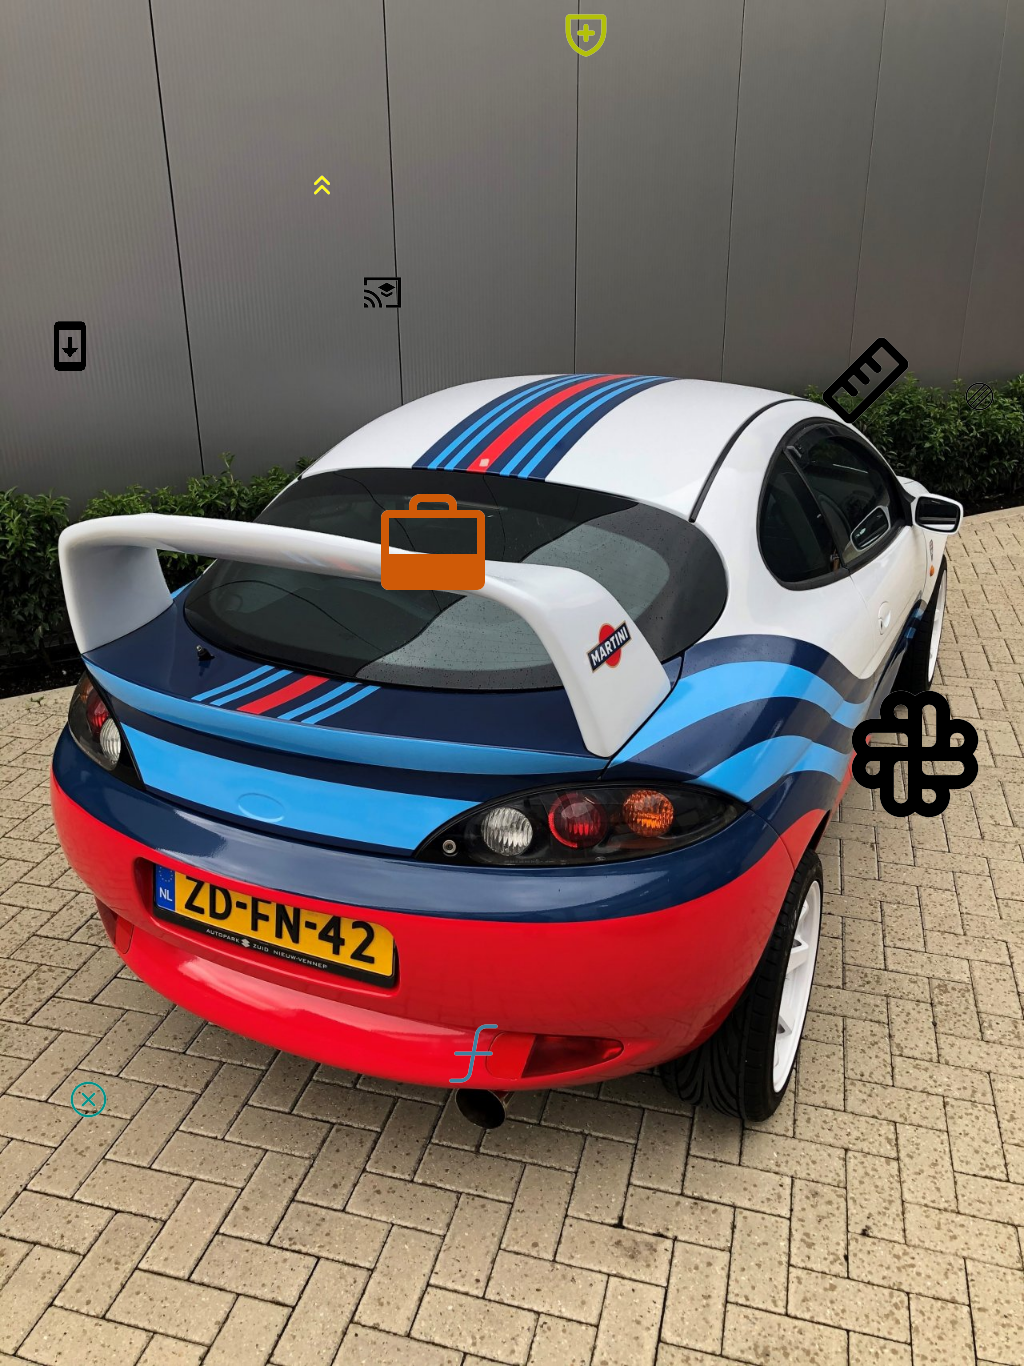  I want to click on open Slack messaging app, so click(915, 754).